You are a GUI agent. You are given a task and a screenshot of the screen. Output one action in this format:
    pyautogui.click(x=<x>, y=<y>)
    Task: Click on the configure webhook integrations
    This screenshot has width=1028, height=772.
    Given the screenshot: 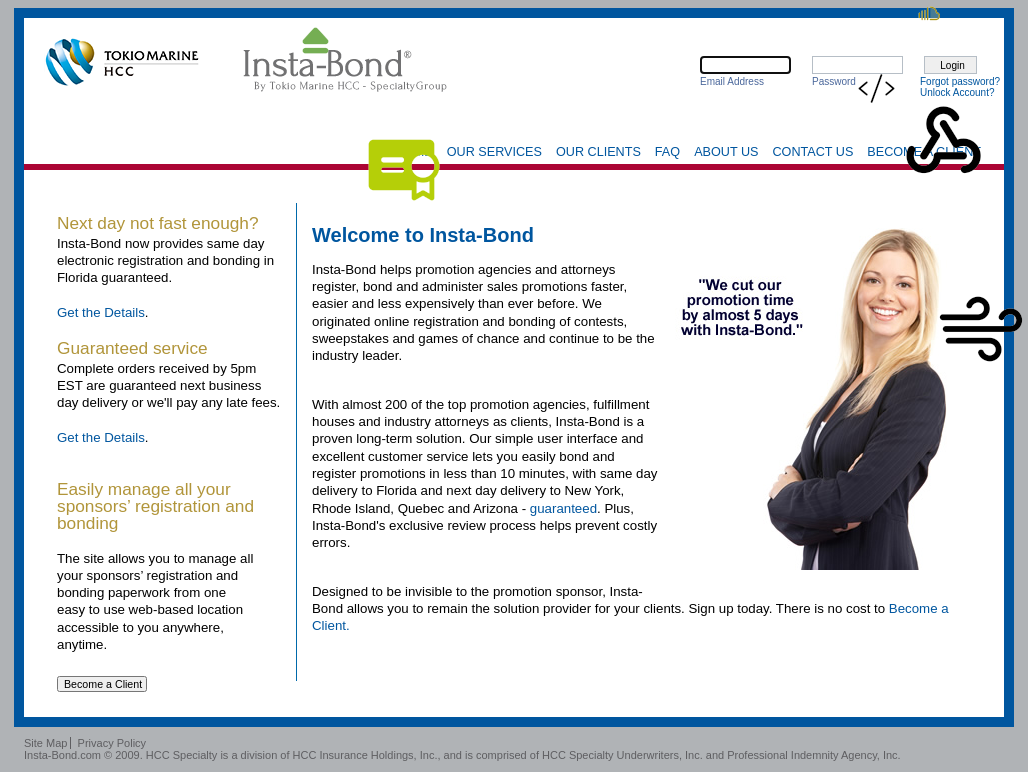 What is the action you would take?
    pyautogui.click(x=943, y=143)
    